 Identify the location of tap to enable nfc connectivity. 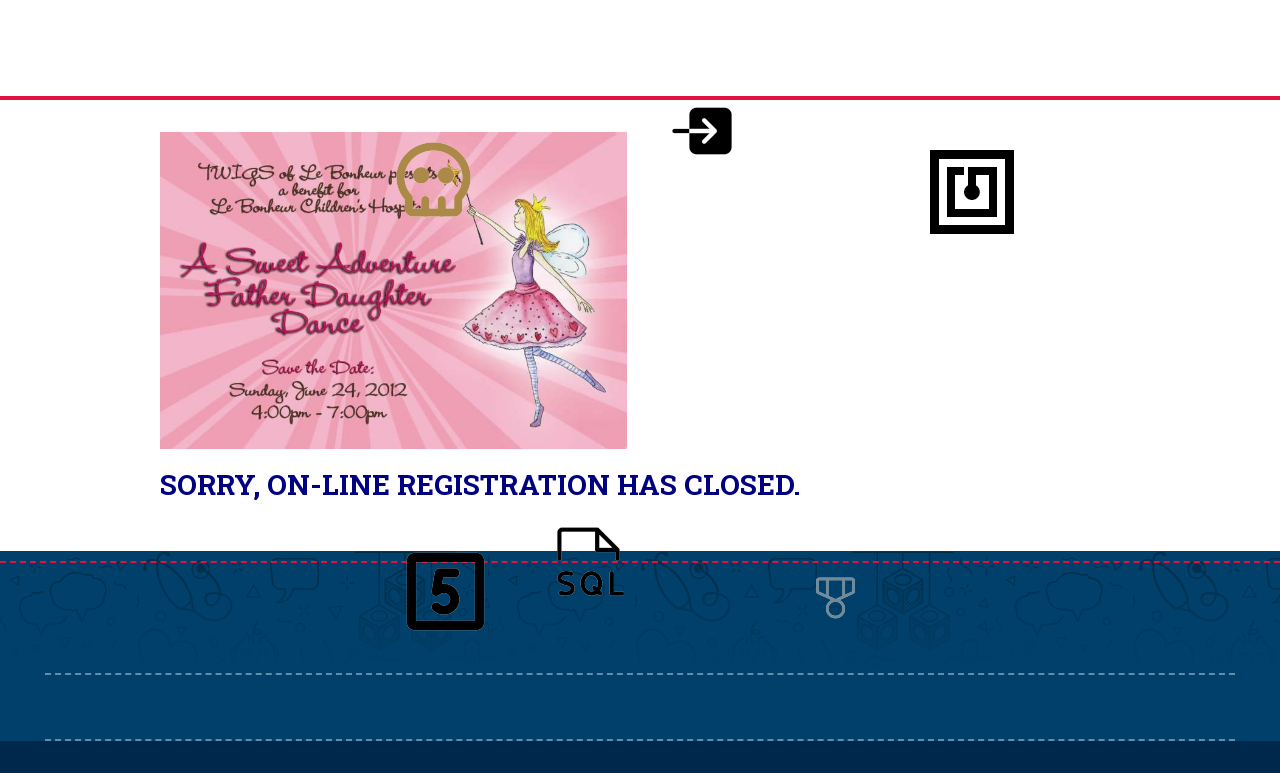
(972, 192).